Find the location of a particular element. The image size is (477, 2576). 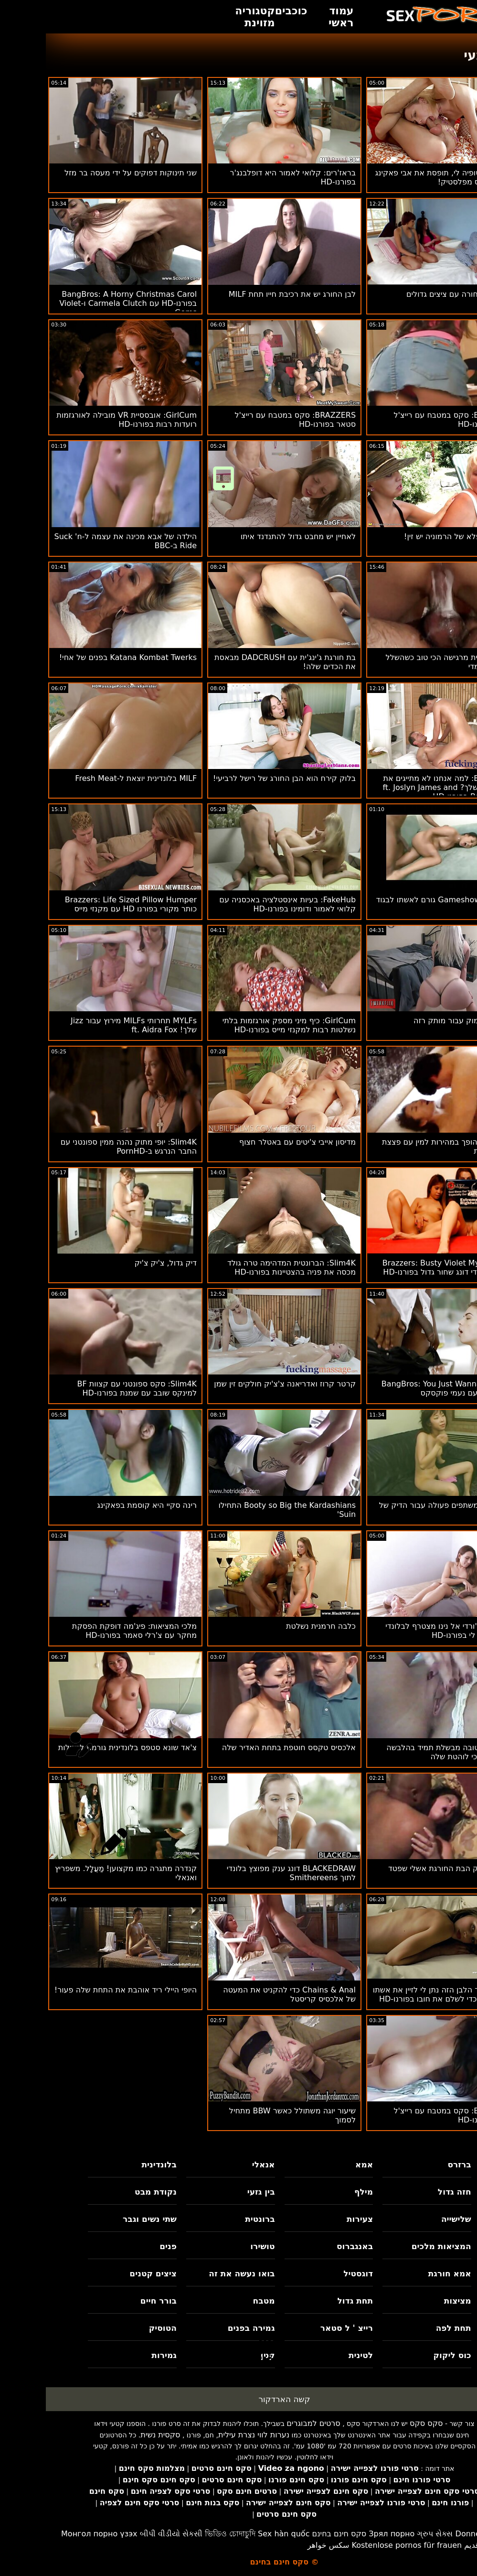

switch to tablet view or layout is located at coordinates (223, 478).